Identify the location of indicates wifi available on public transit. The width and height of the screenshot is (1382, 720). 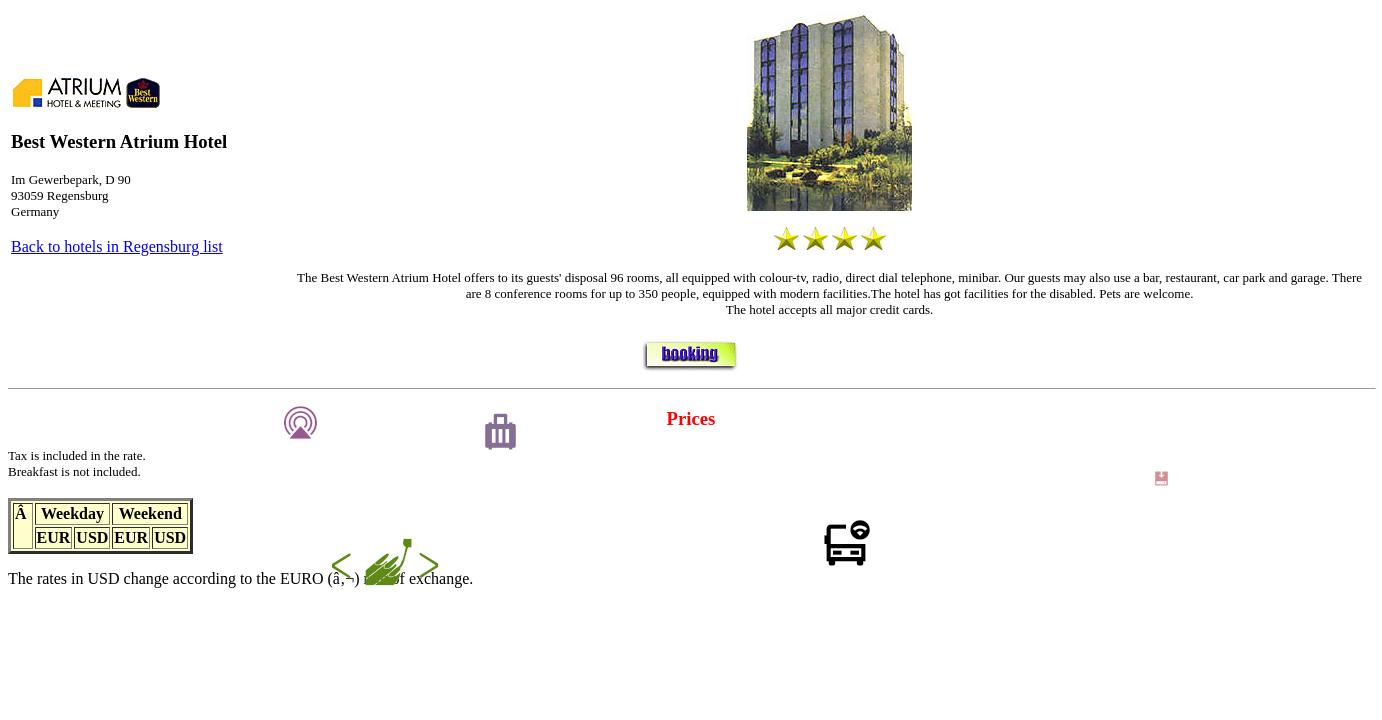
(846, 544).